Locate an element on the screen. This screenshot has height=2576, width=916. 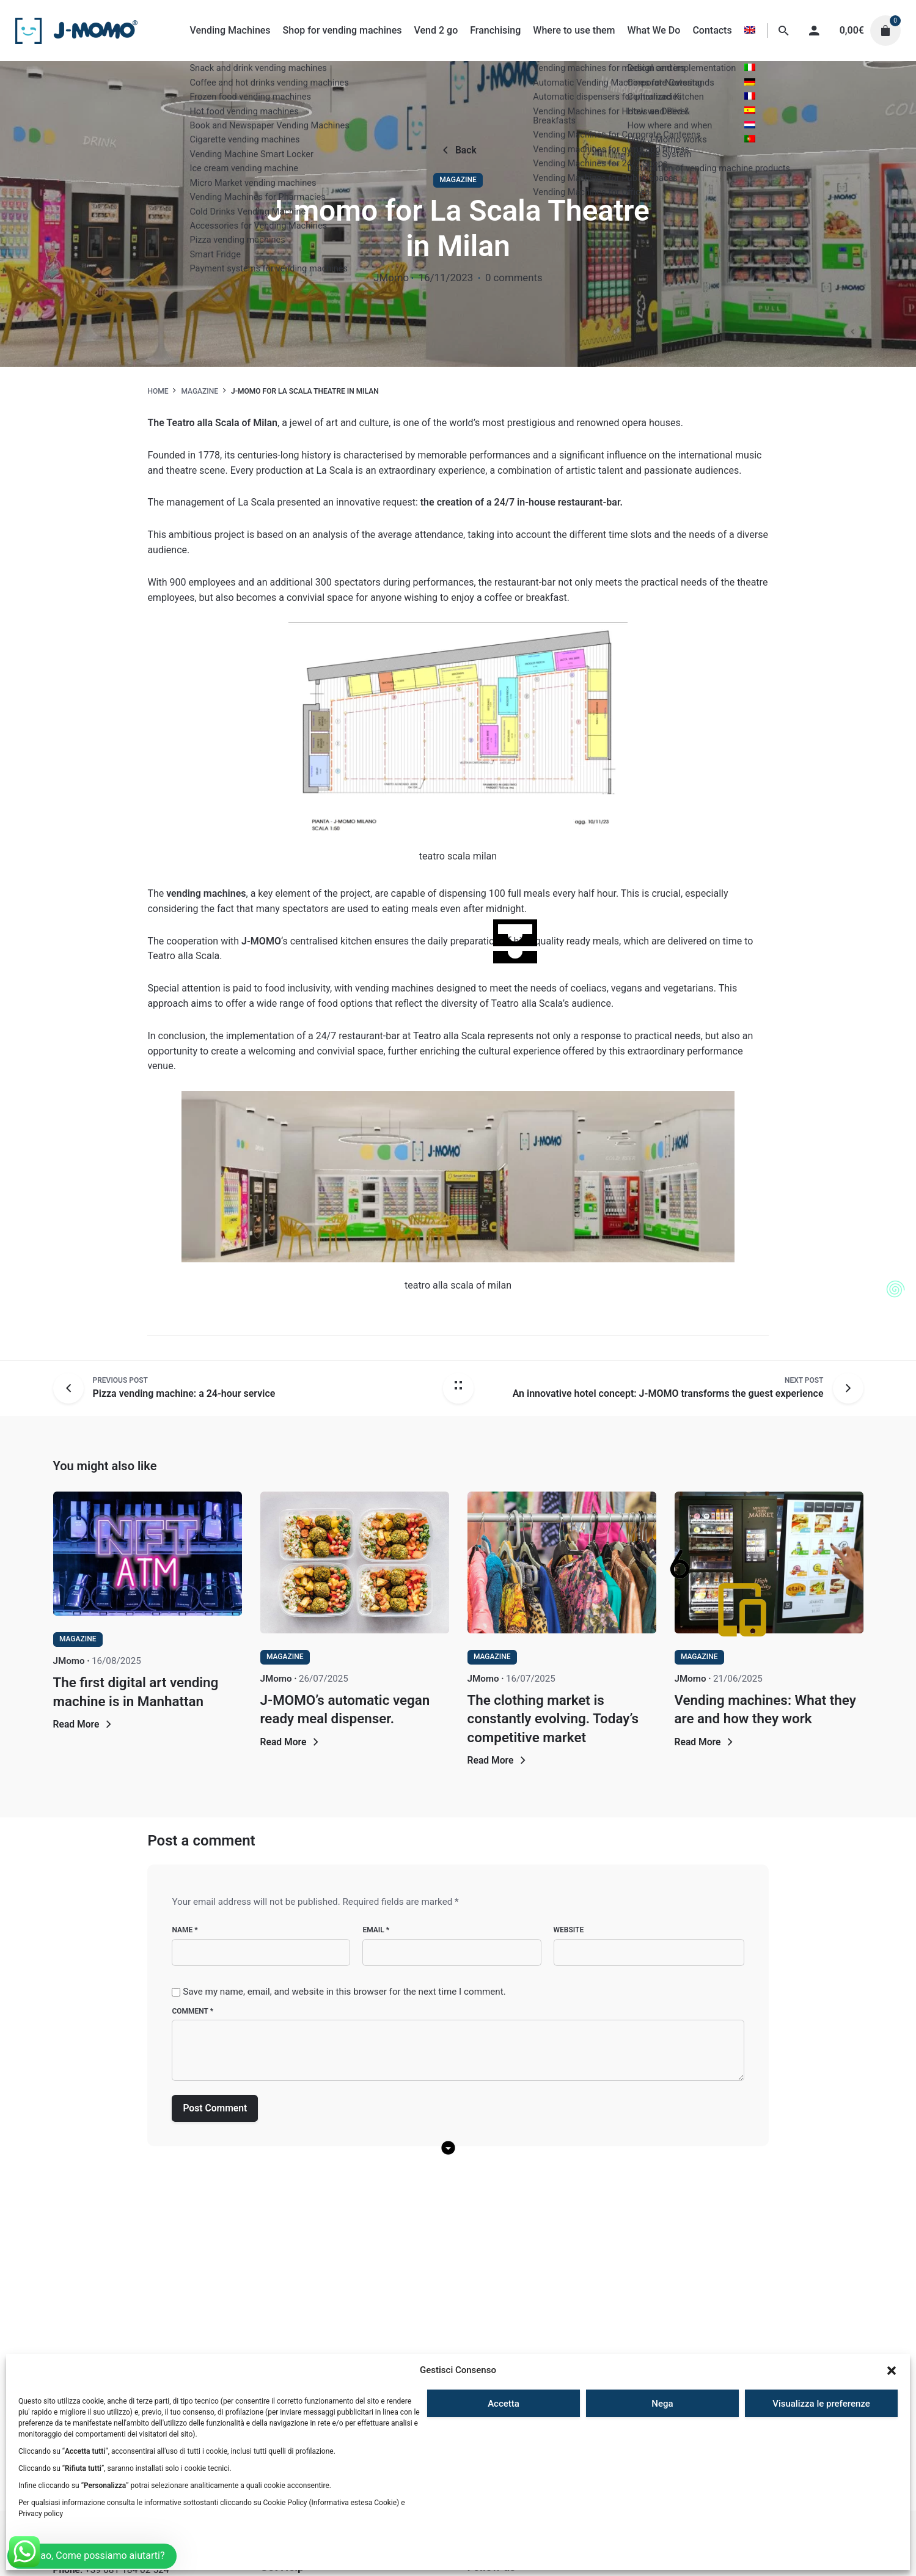
indicates loading or processing in progress is located at coordinates (895, 1289).